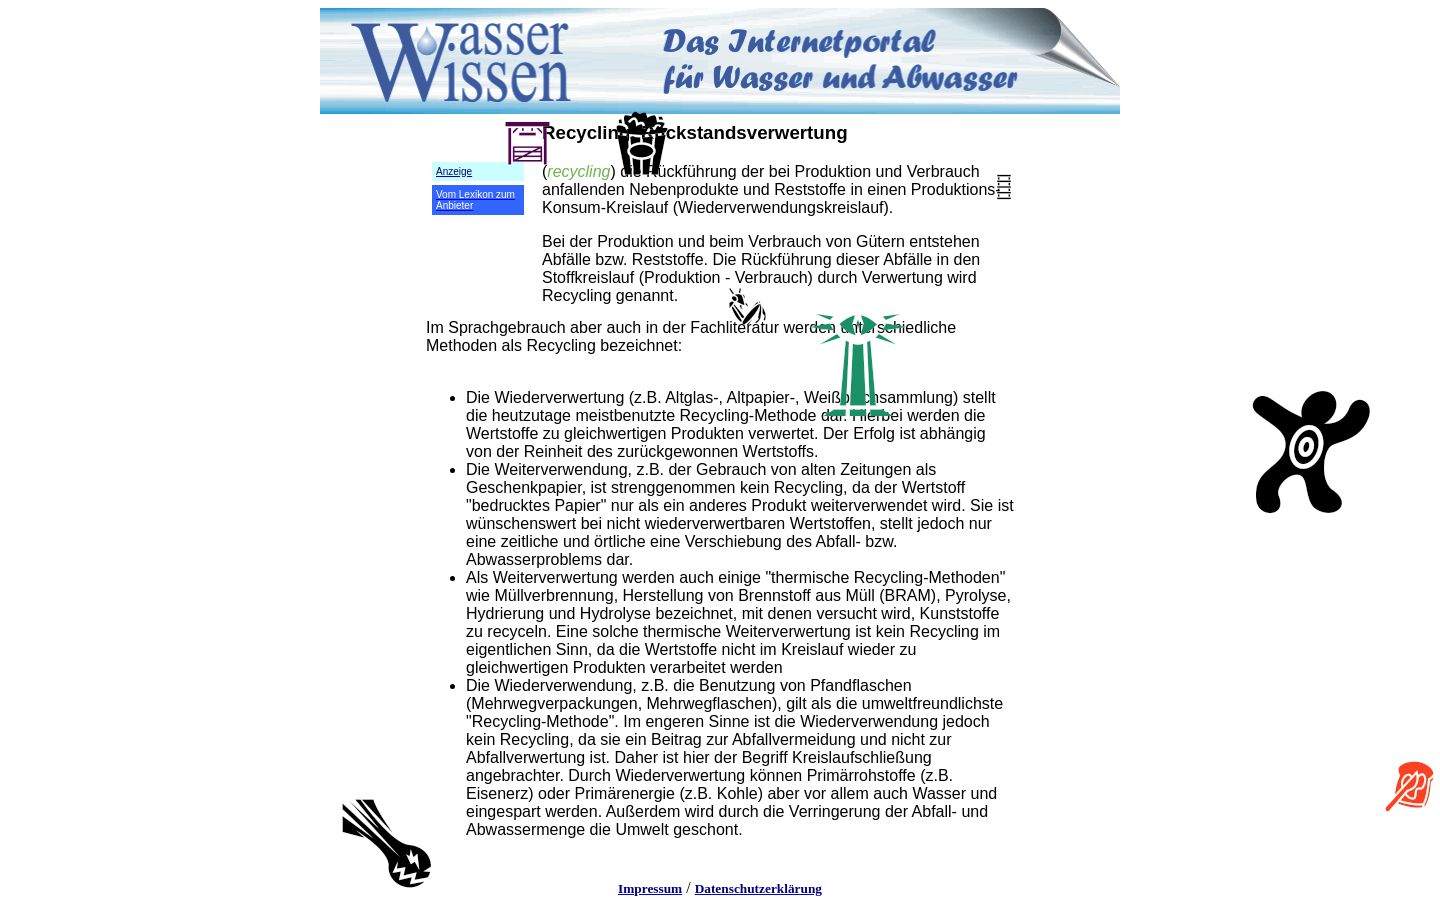  What do you see at coordinates (387, 844) in the screenshot?
I see `indicates incoming threat or danger event in game` at bounding box center [387, 844].